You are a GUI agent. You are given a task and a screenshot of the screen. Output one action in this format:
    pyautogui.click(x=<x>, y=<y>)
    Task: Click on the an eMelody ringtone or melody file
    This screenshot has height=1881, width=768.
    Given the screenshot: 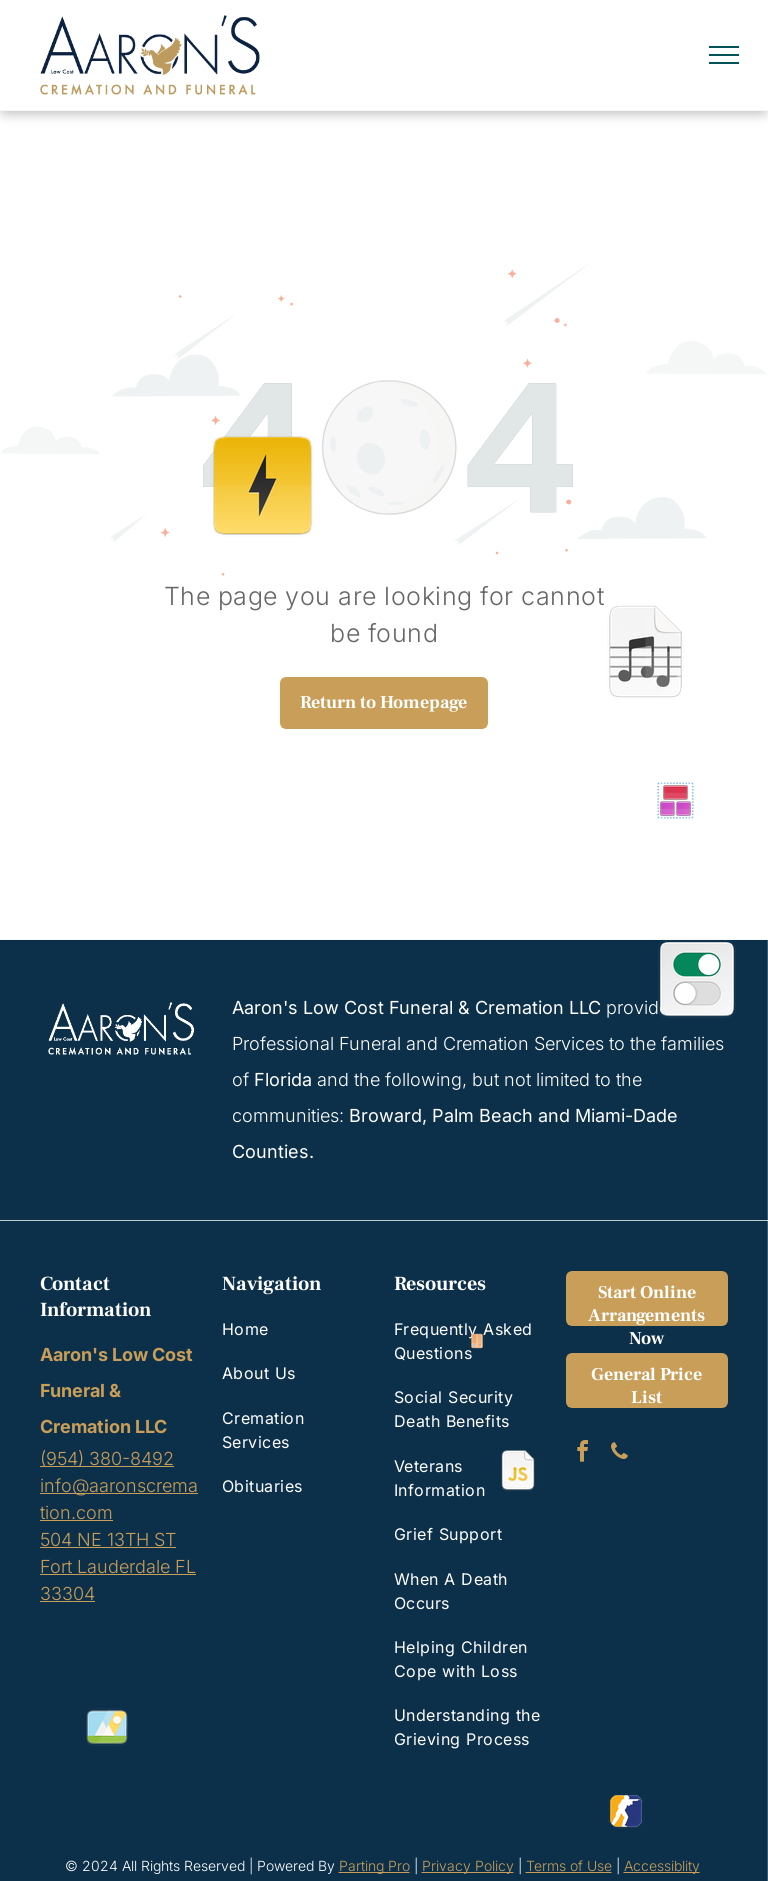 What is the action you would take?
    pyautogui.click(x=645, y=651)
    